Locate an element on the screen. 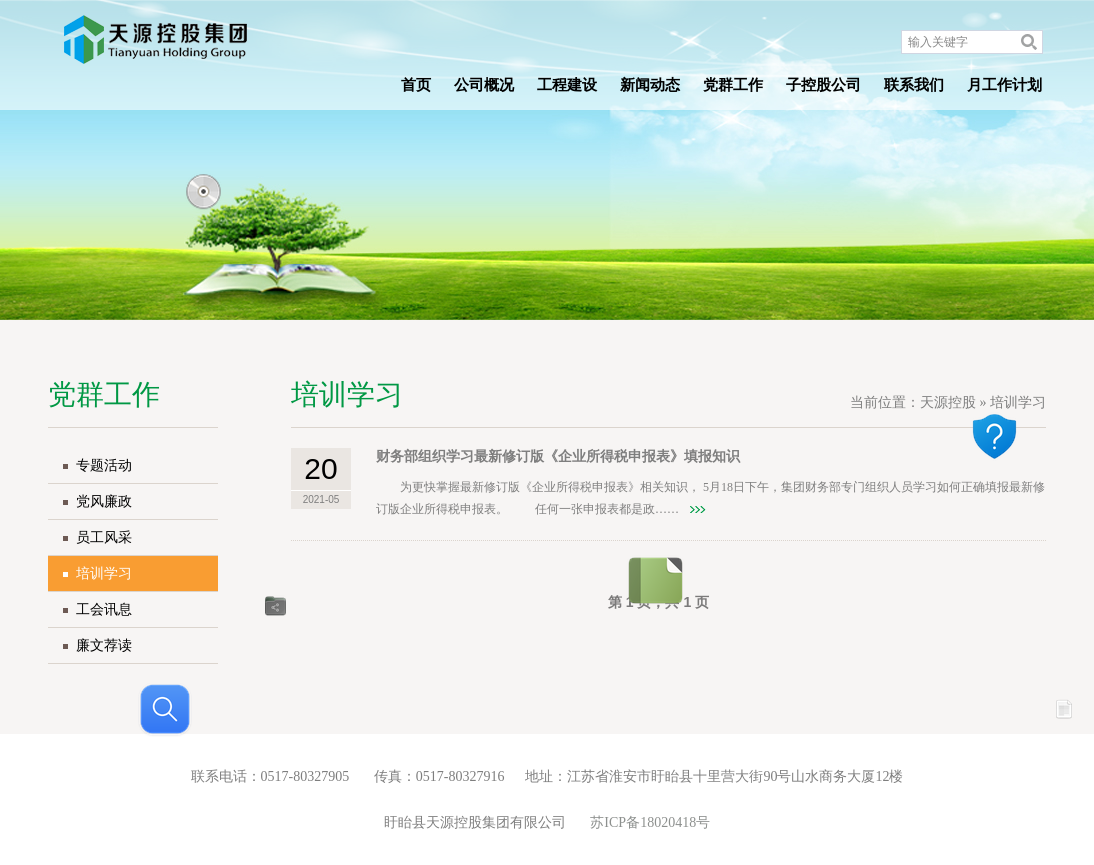  access help and support resources is located at coordinates (994, 436).